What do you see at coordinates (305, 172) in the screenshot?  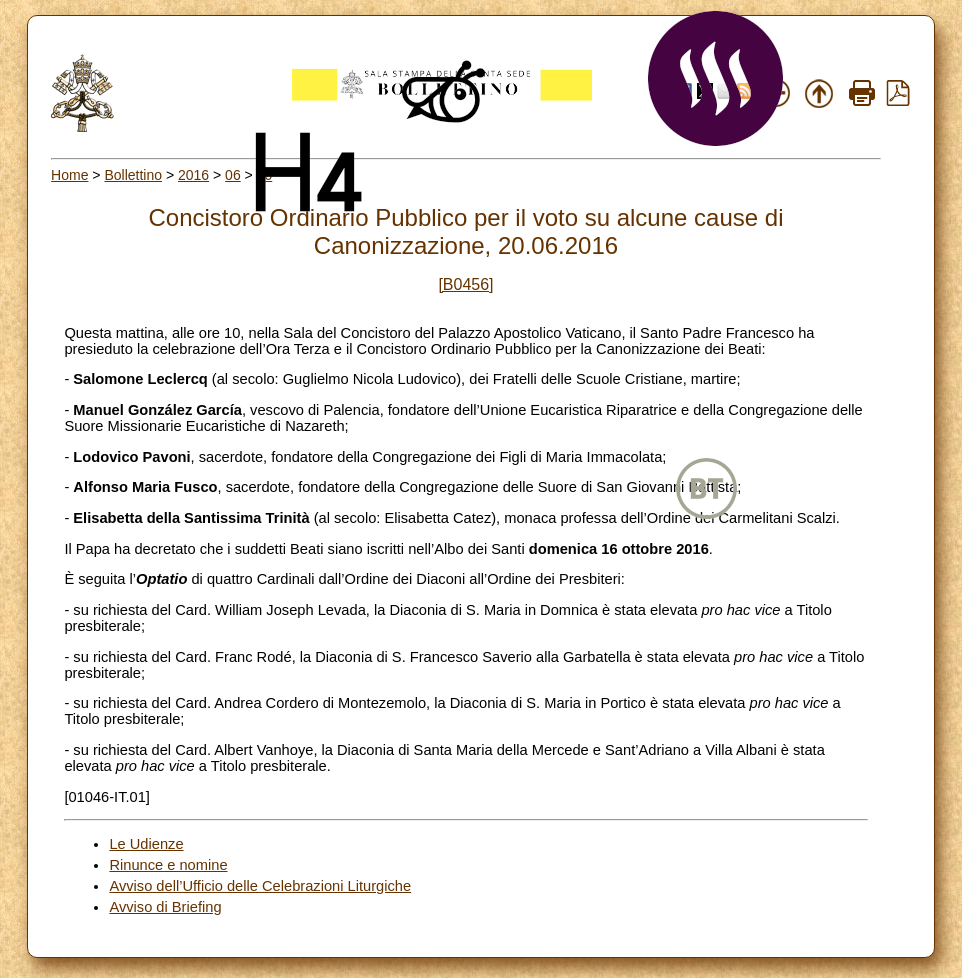 I see `format text as heading level 4` at bounding box center [305, 172].